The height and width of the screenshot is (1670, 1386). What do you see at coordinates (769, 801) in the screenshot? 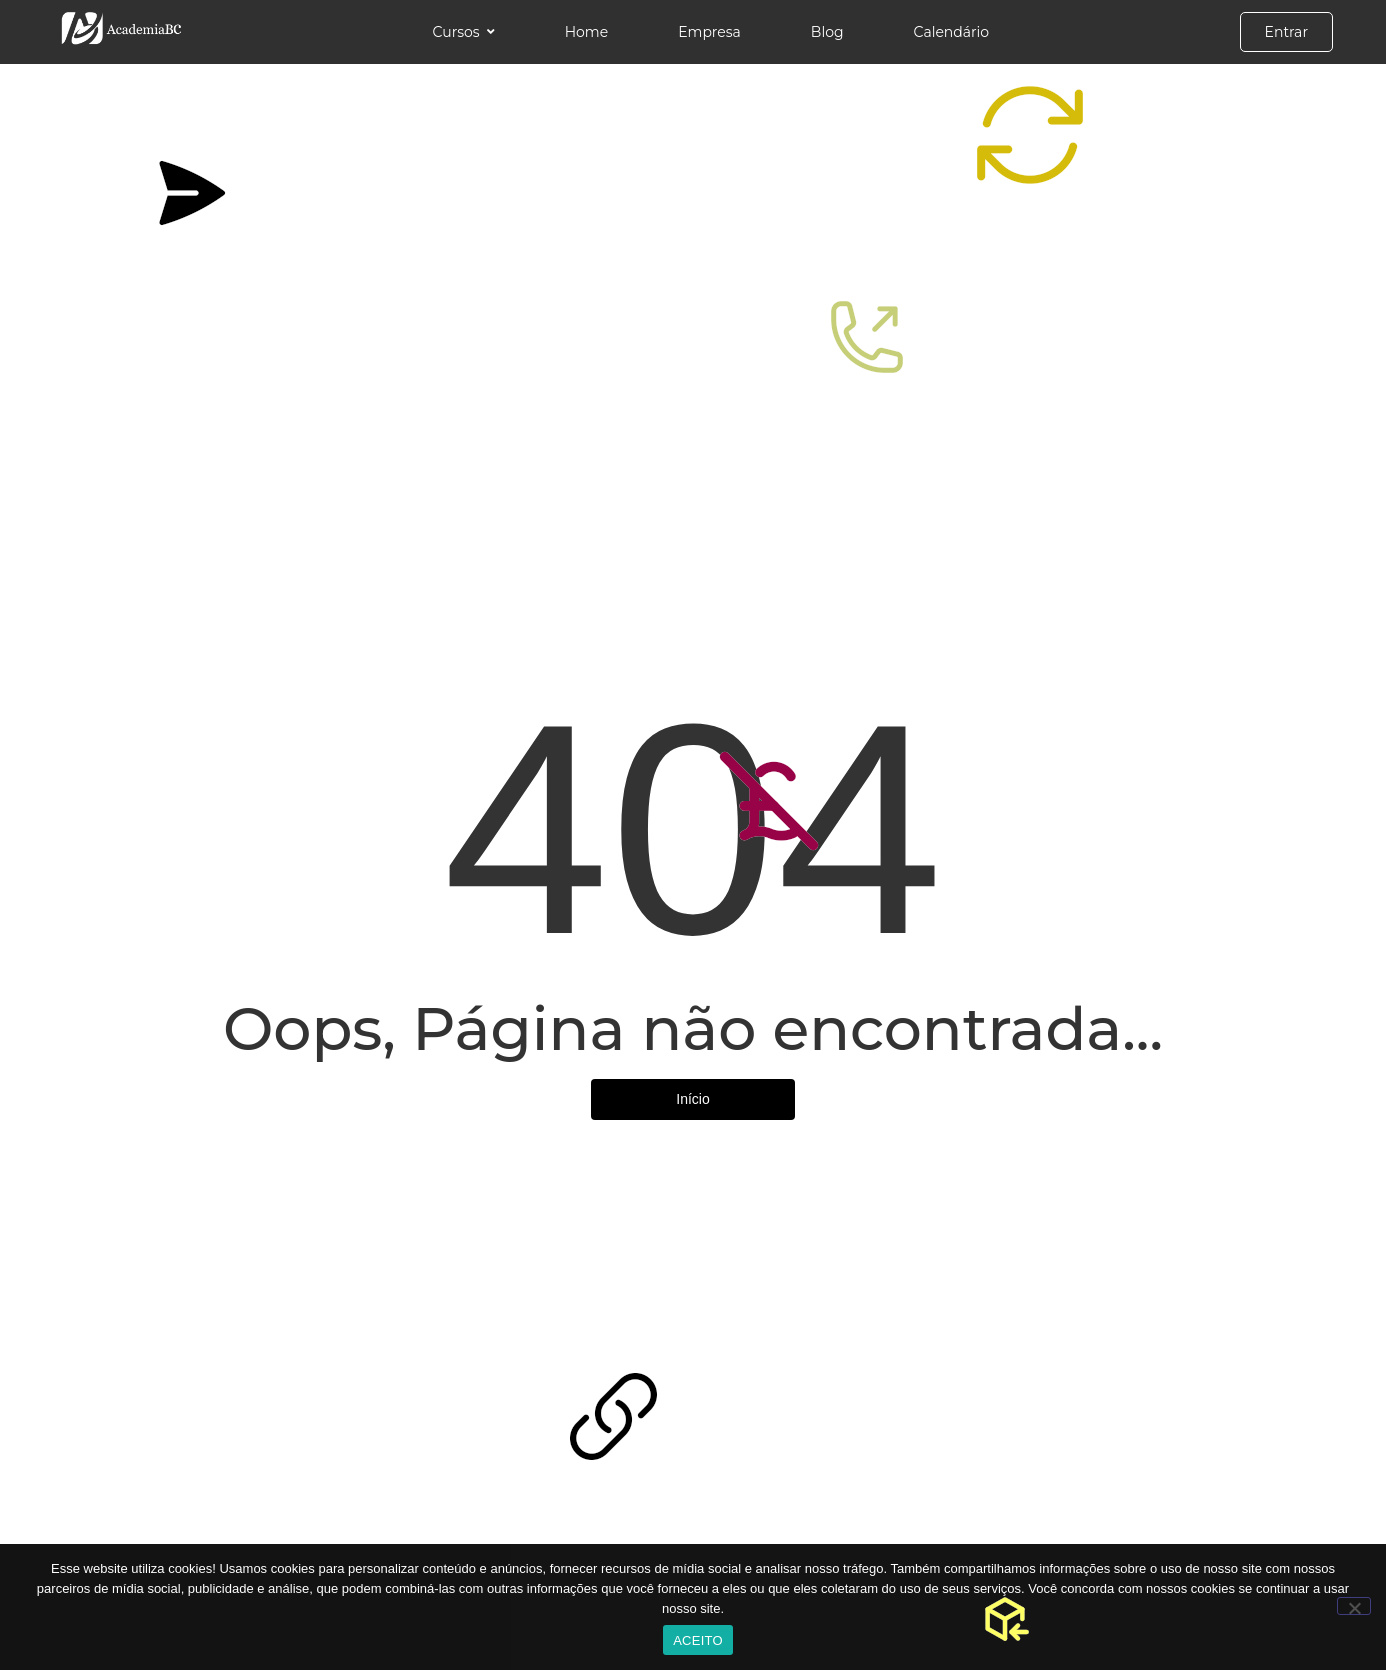
I see `indicates british pound payment unavailable` at bounding box center [769, 801].